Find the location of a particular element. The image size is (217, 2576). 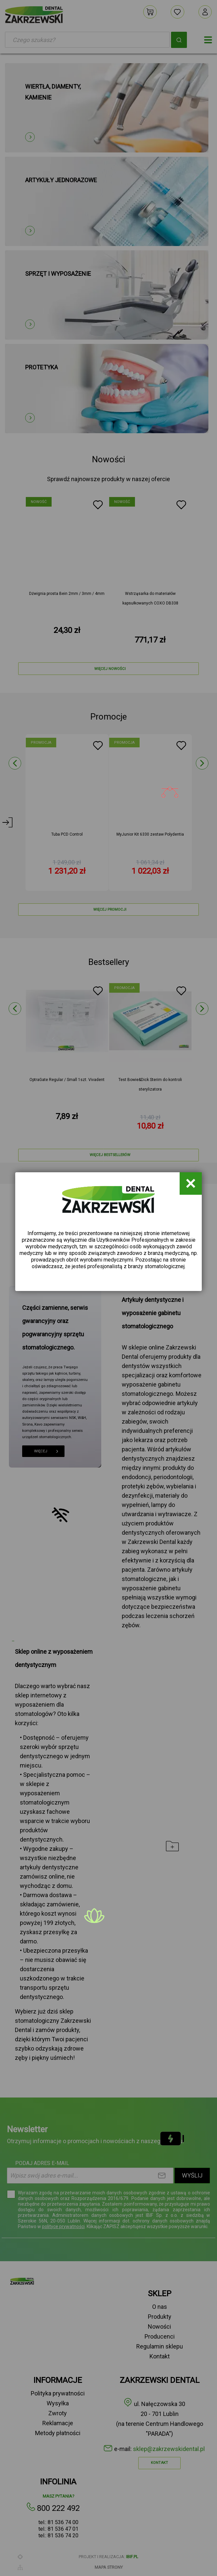

indicates device is currently charging is located at coordinates (172, 2139).